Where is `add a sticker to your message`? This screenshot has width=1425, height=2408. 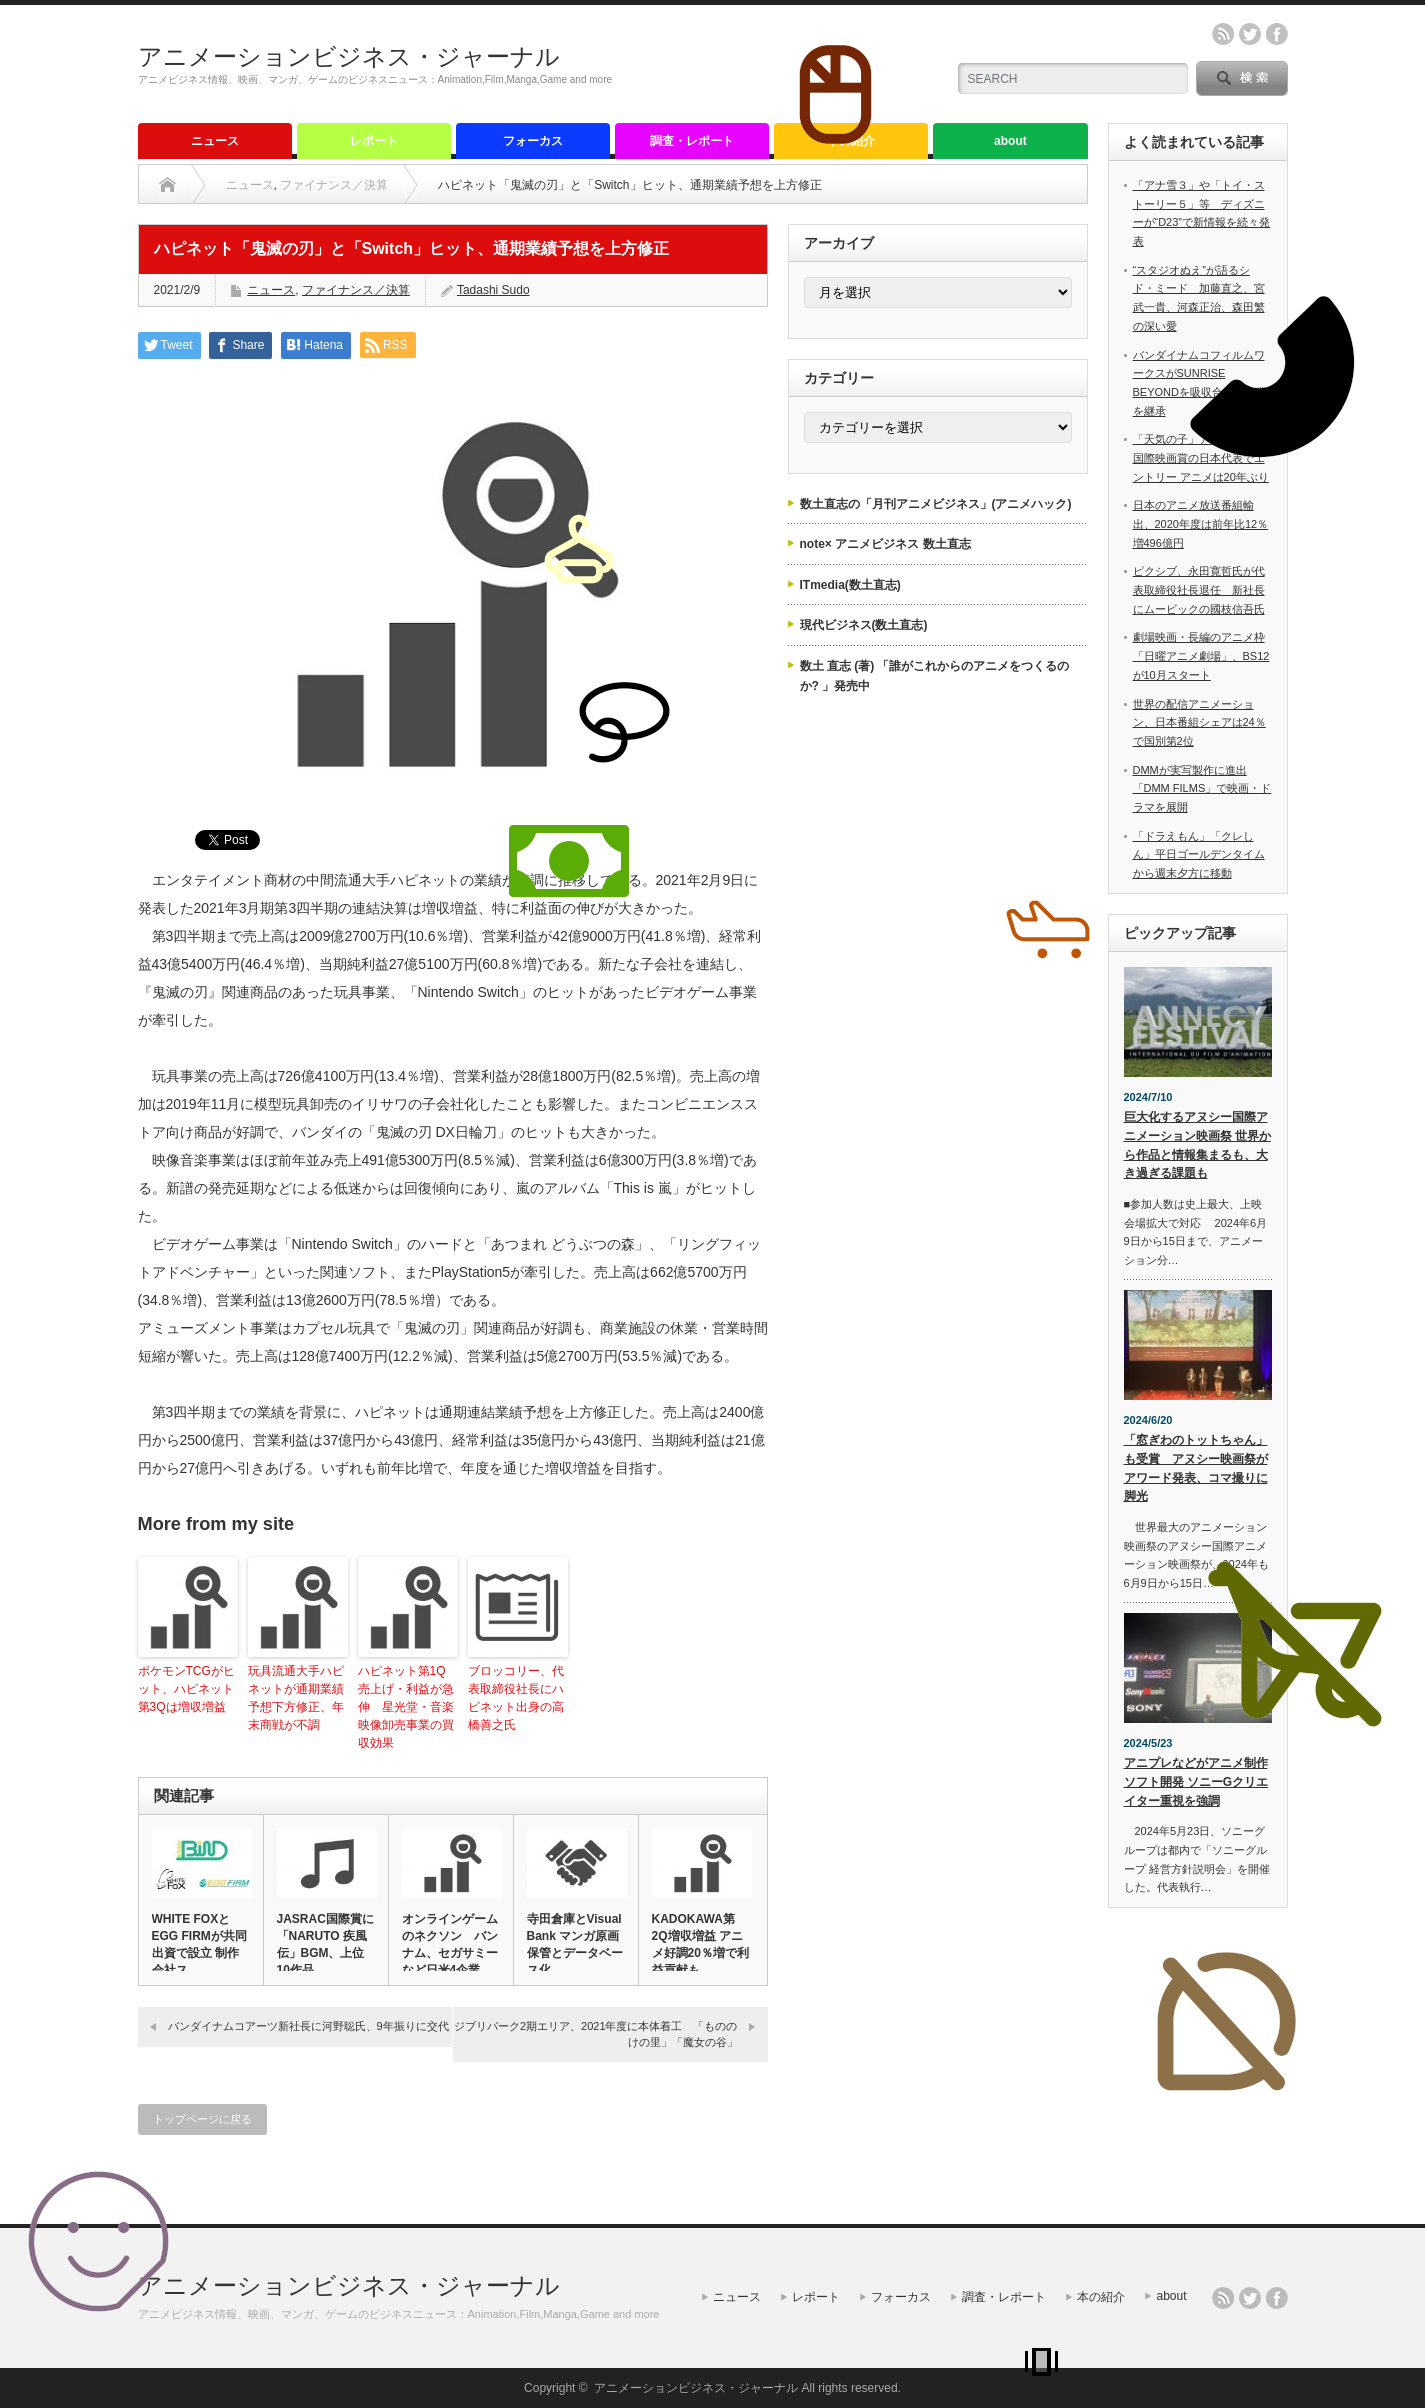 add a sticker to your message is located at coordinates (98, 2241).